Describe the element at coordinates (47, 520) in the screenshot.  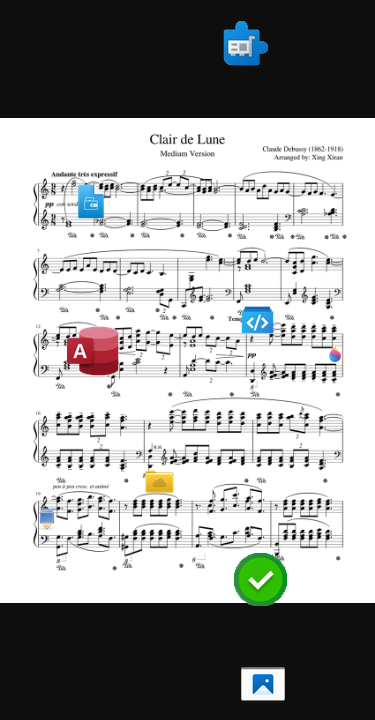
I see `insert an object or embed content` at that location.